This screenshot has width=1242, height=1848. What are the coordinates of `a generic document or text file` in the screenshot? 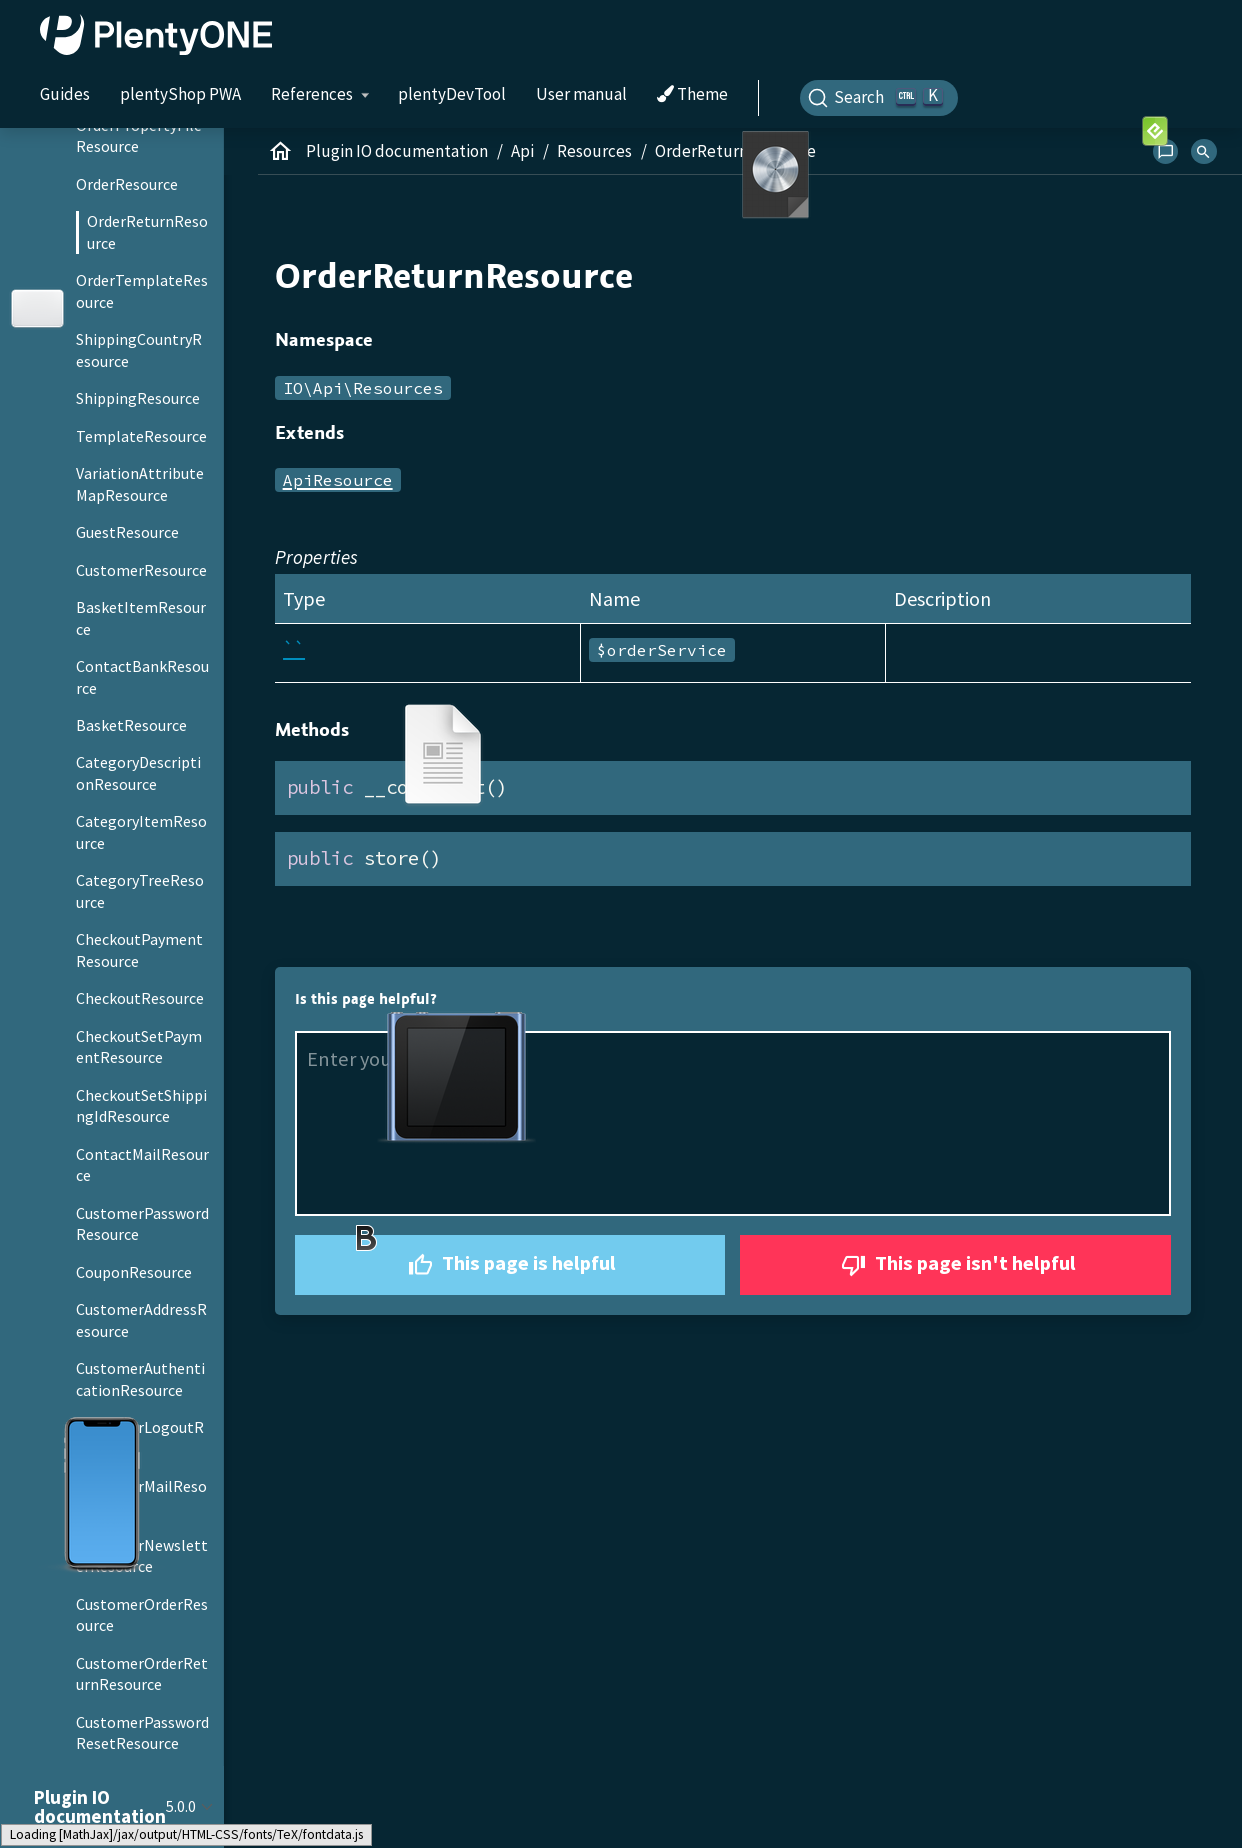 It's located at (443, 756).